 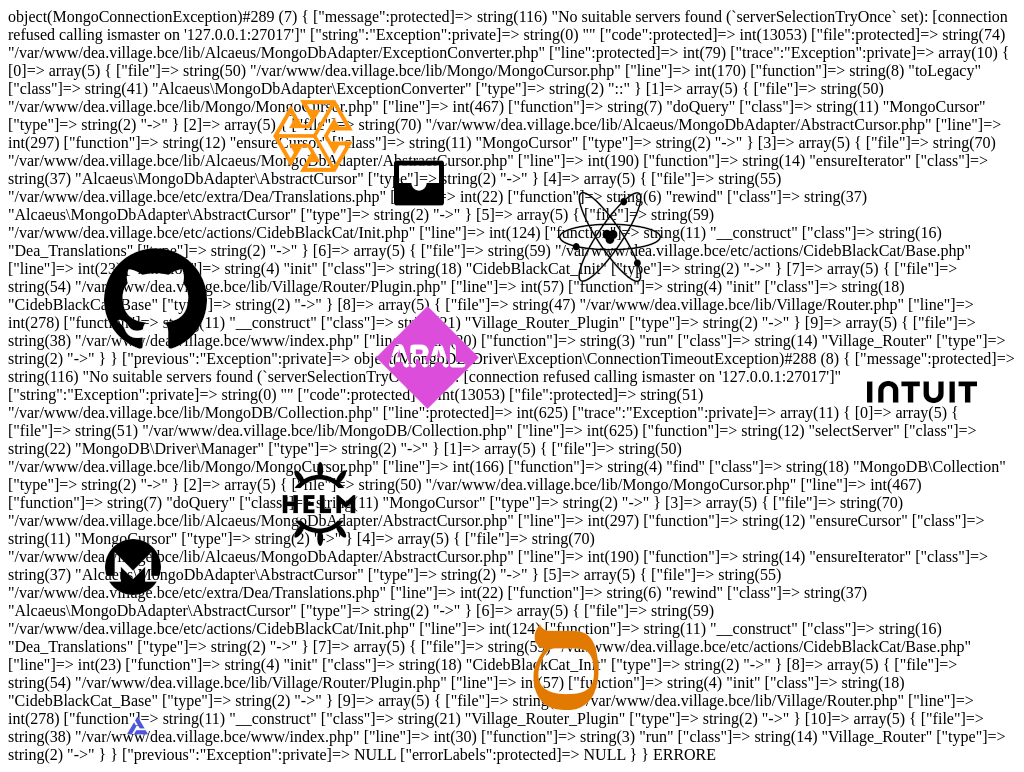 I want to click on view your inbox messages, so click(x=419, y=183).